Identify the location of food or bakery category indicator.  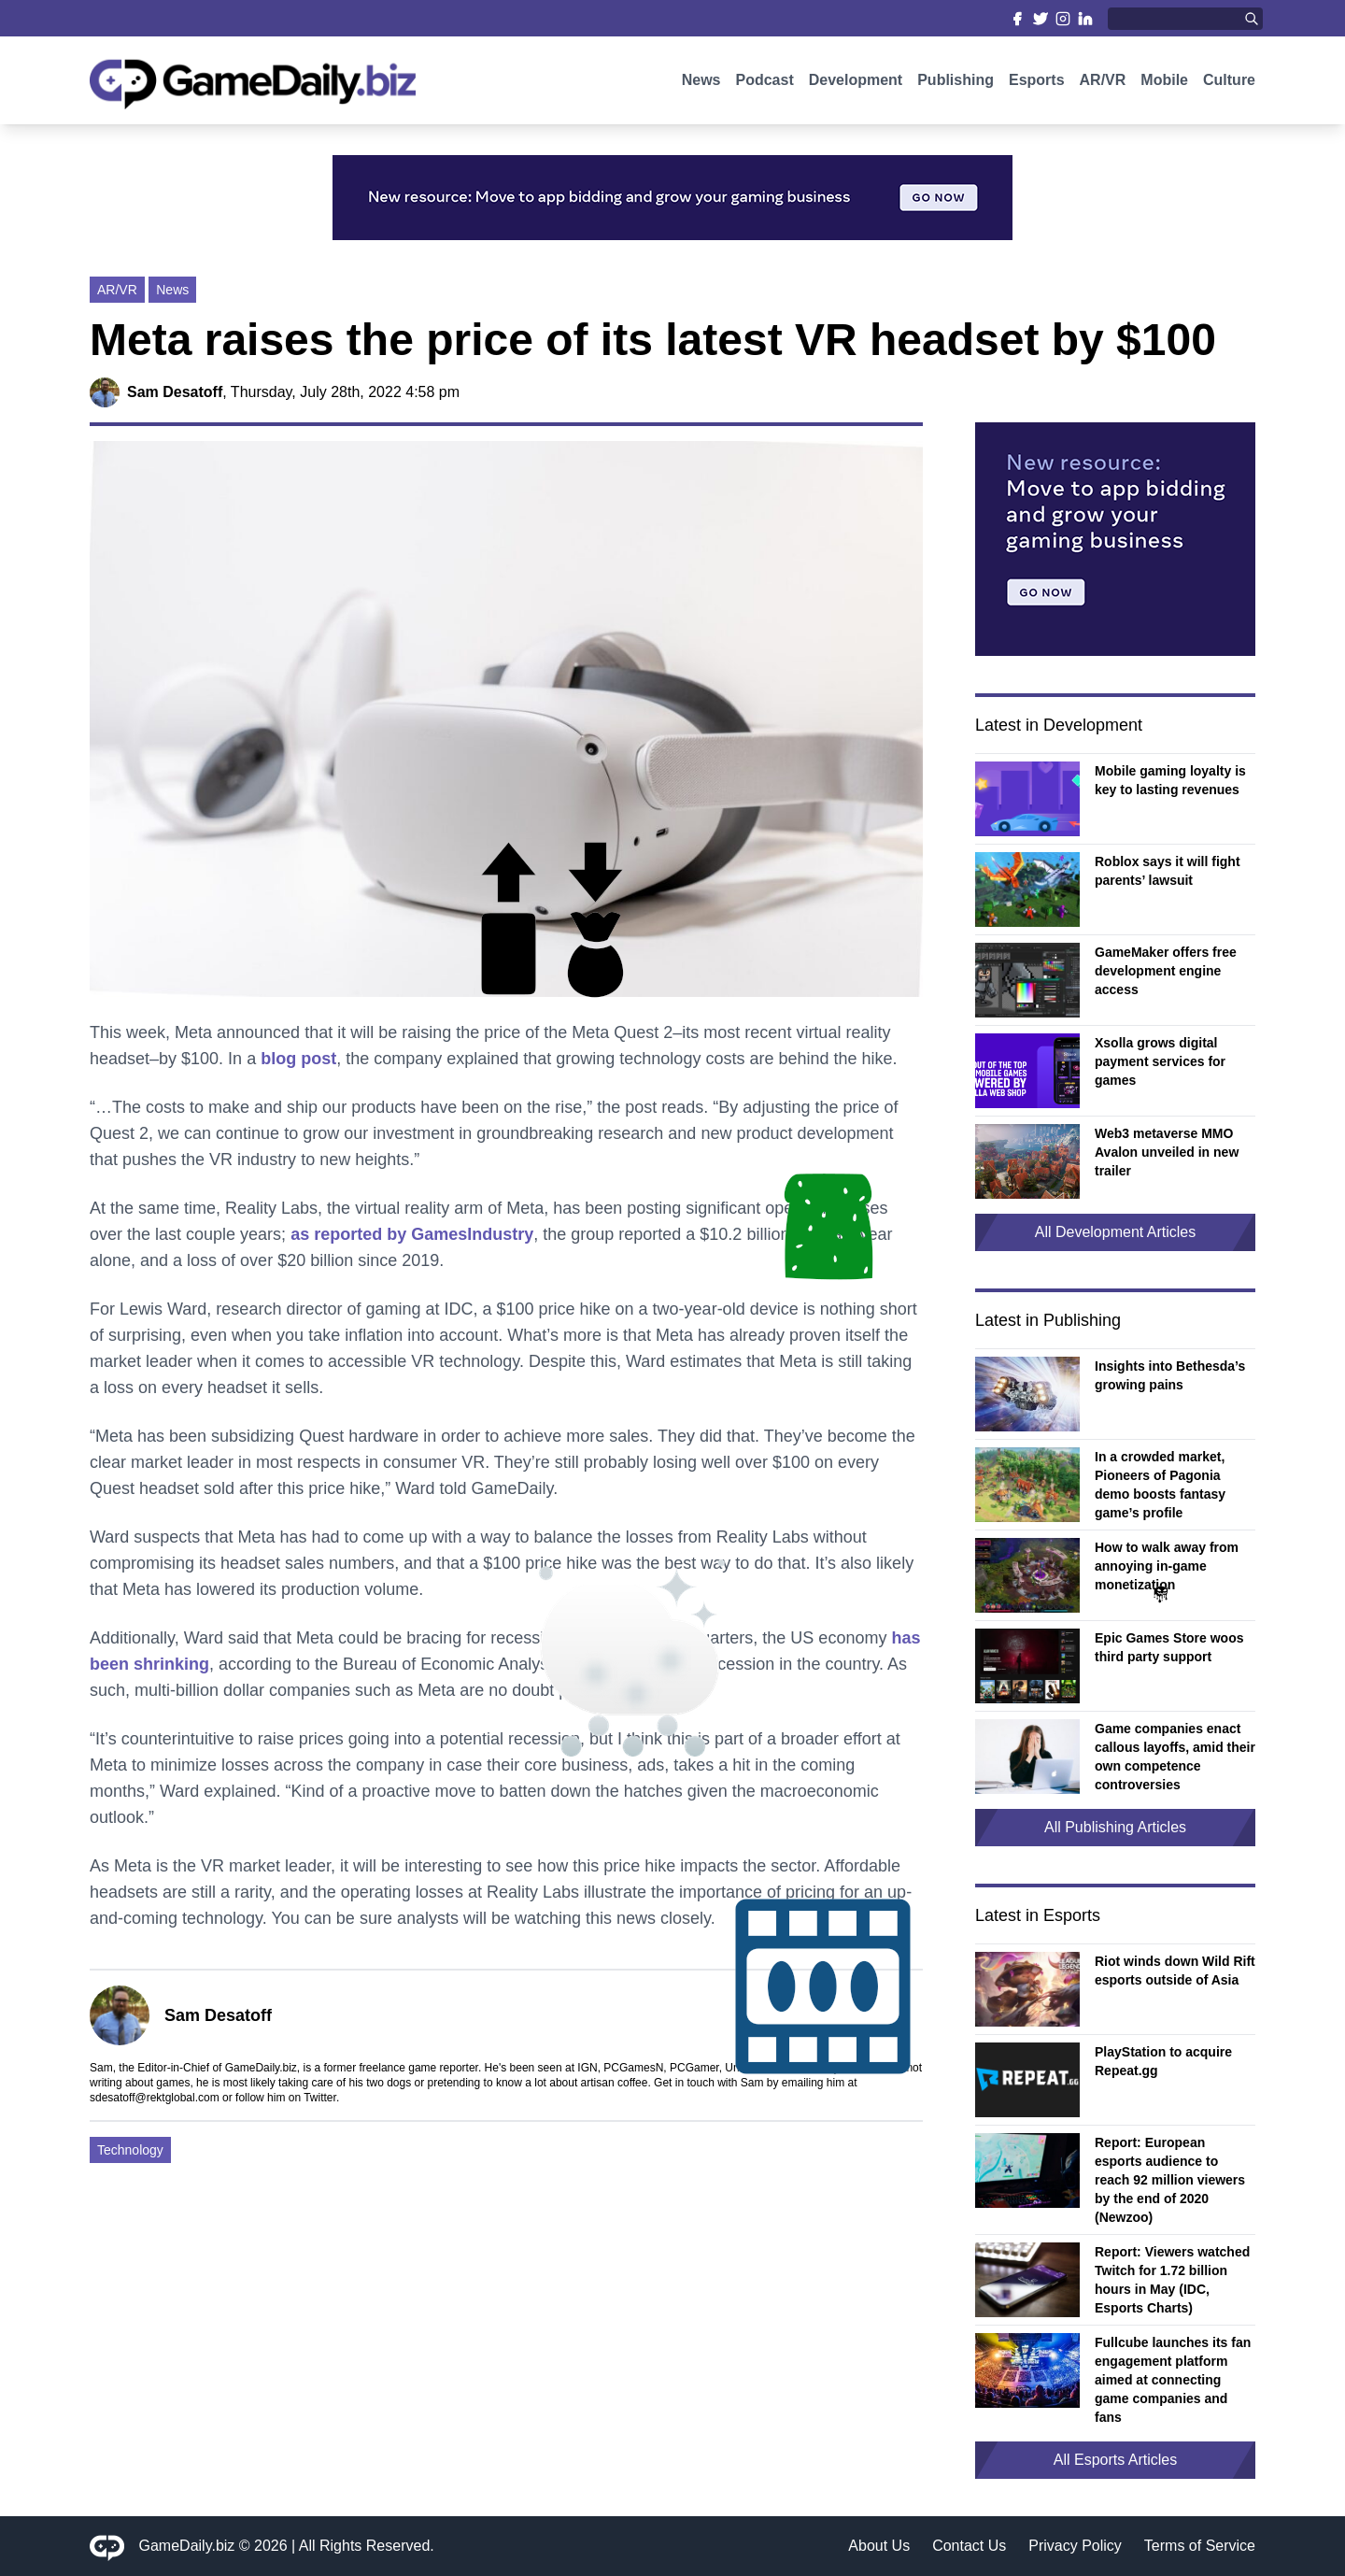
(828, 1225).